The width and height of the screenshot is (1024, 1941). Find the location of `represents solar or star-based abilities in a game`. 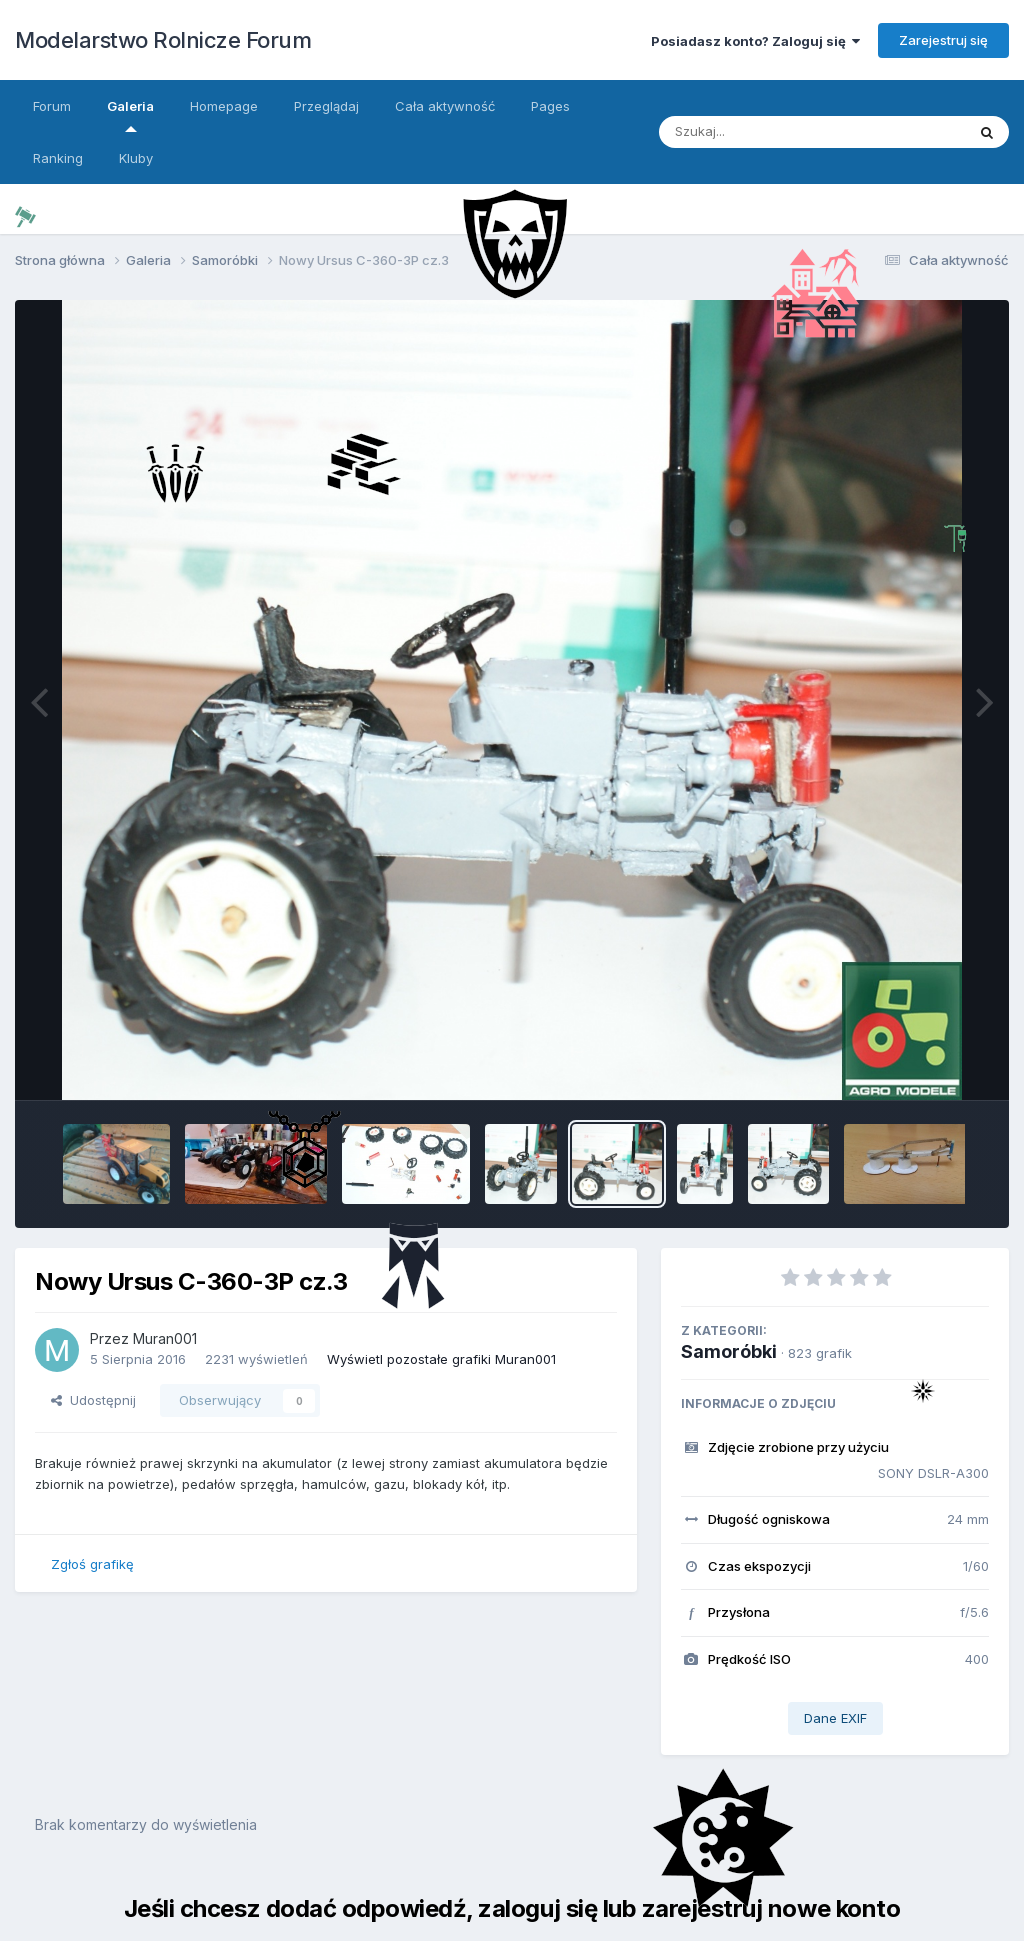

represents solar or star-based abilities in a game is located at coordinates (722, 1837).